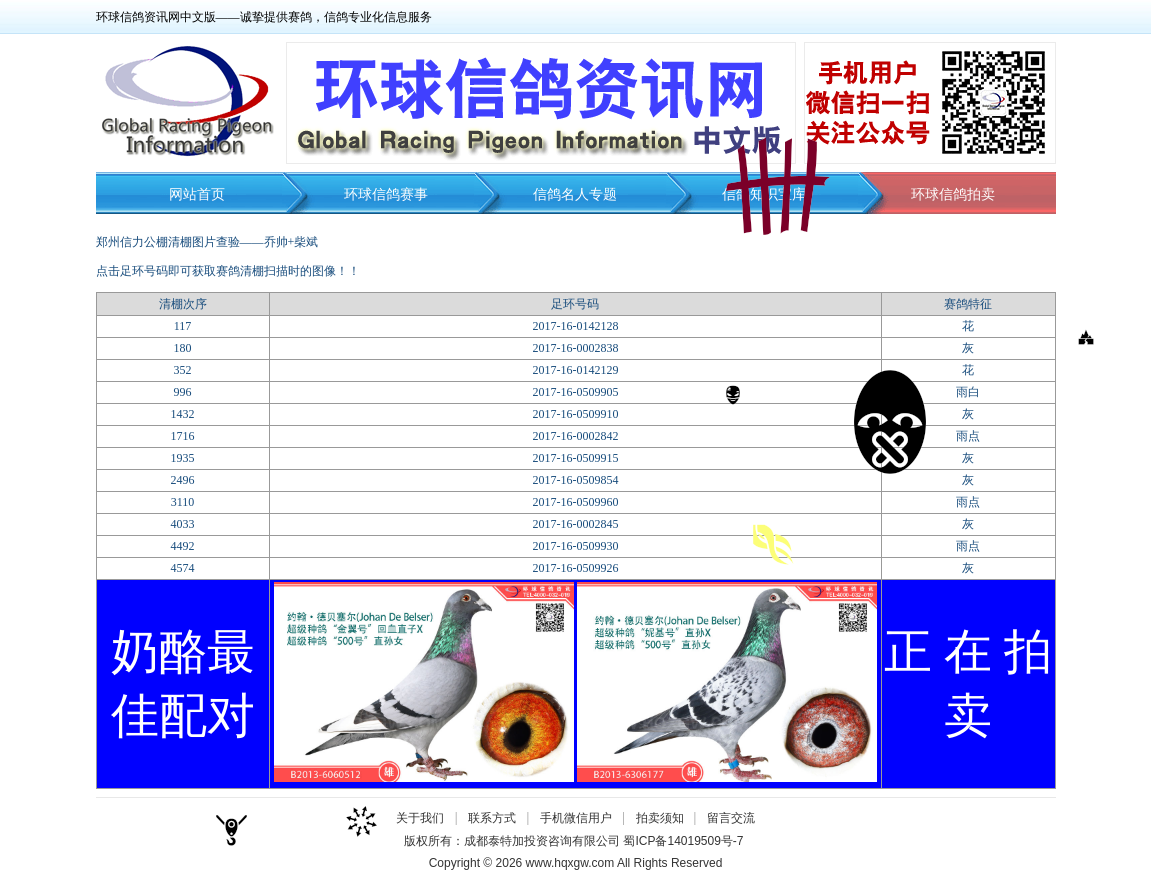 This screenshot has height=874, width=1151. Describe the element at coordinates (231, 830) in the screenshot. I see `indicates crane or lifting equipment in a game interface` at that location.